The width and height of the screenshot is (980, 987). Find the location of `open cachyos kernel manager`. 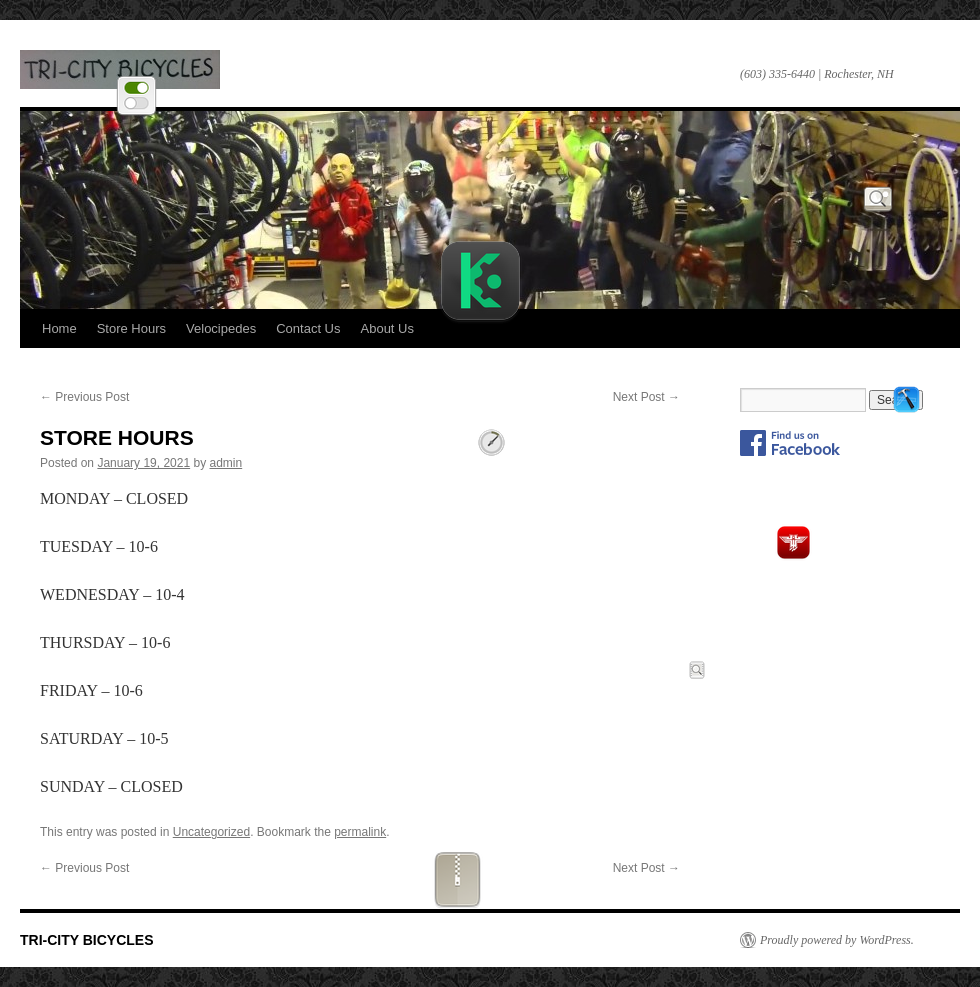

open cachyos kernel manager is located at coordinates (480, 280).